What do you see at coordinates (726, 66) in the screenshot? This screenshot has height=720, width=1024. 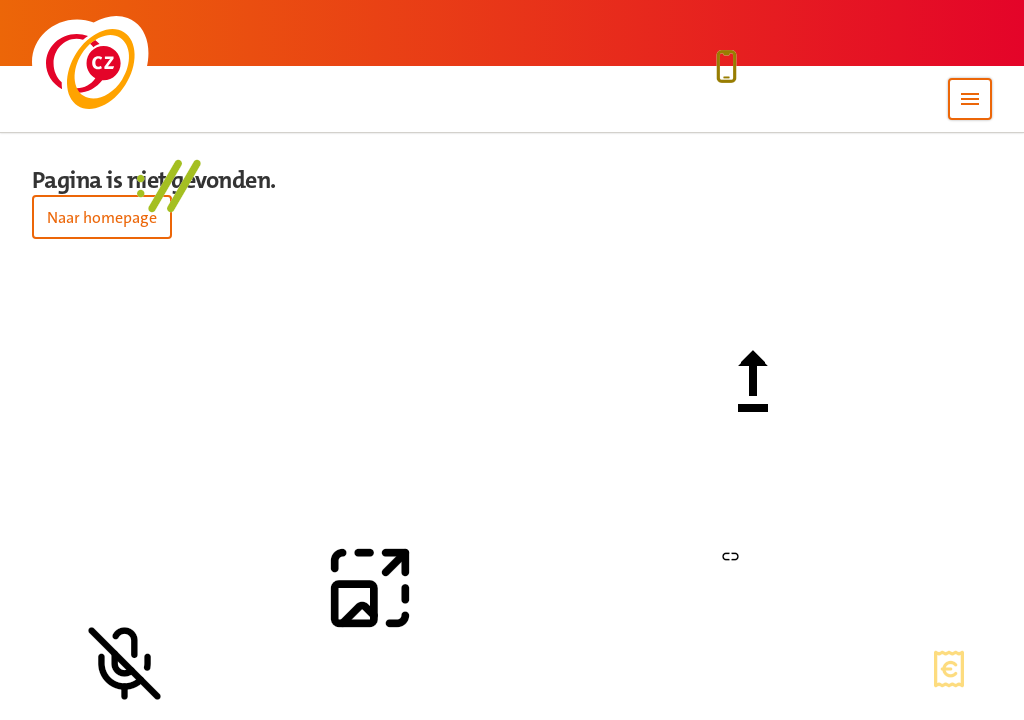 I see `access mobile device settings` at bounding box center [726, 66].